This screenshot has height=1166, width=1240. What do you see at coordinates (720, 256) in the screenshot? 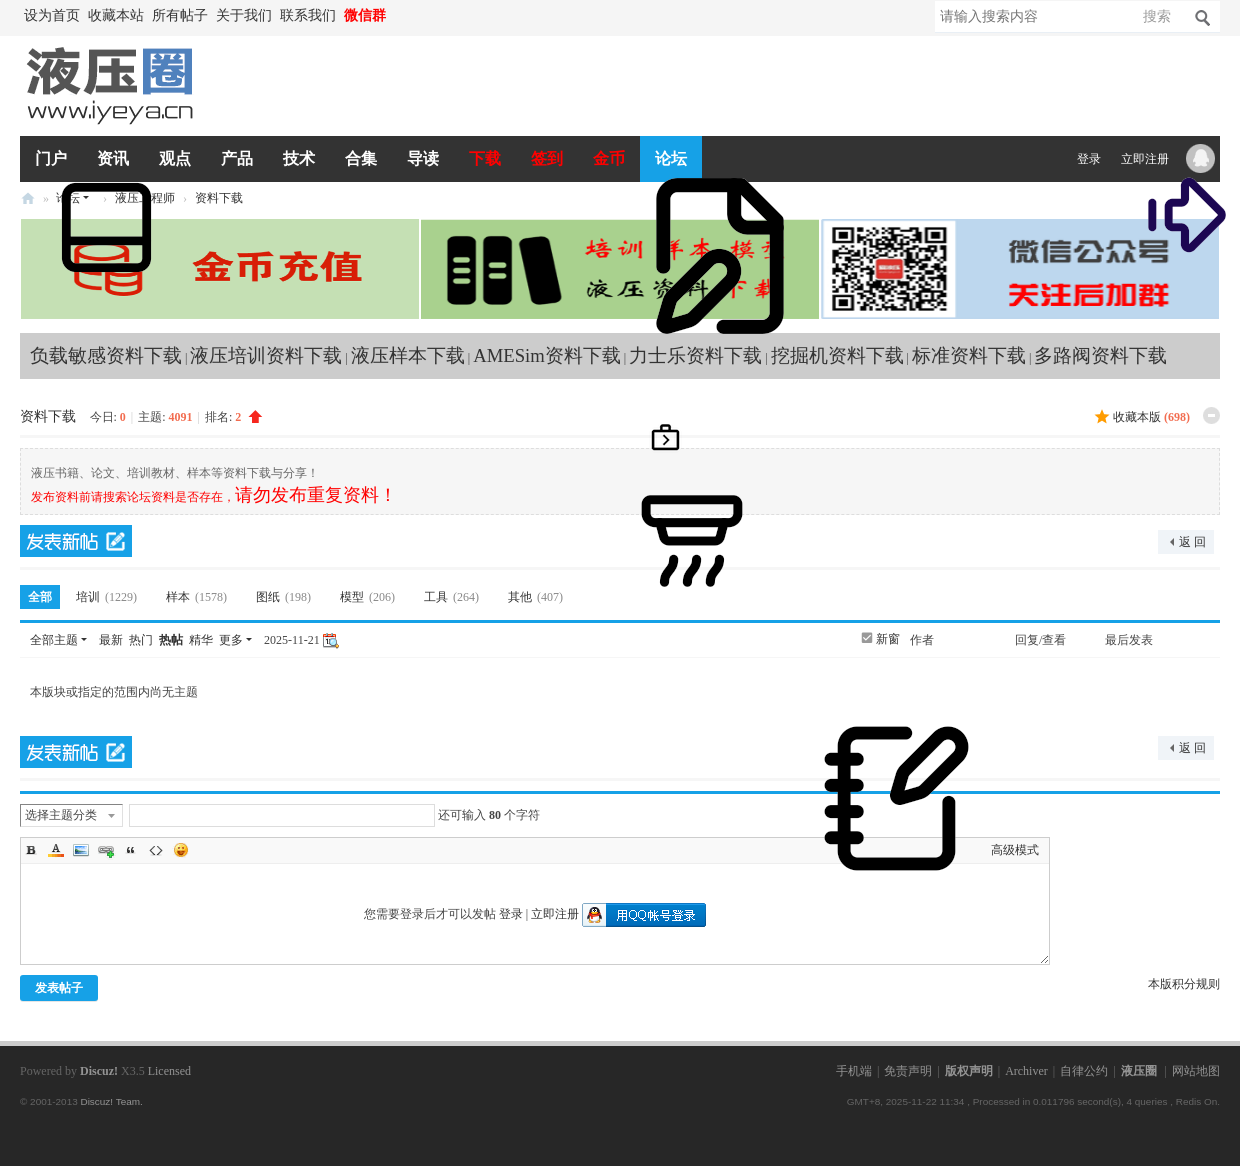
I see `edit this document` at bounding box center [720, 256].